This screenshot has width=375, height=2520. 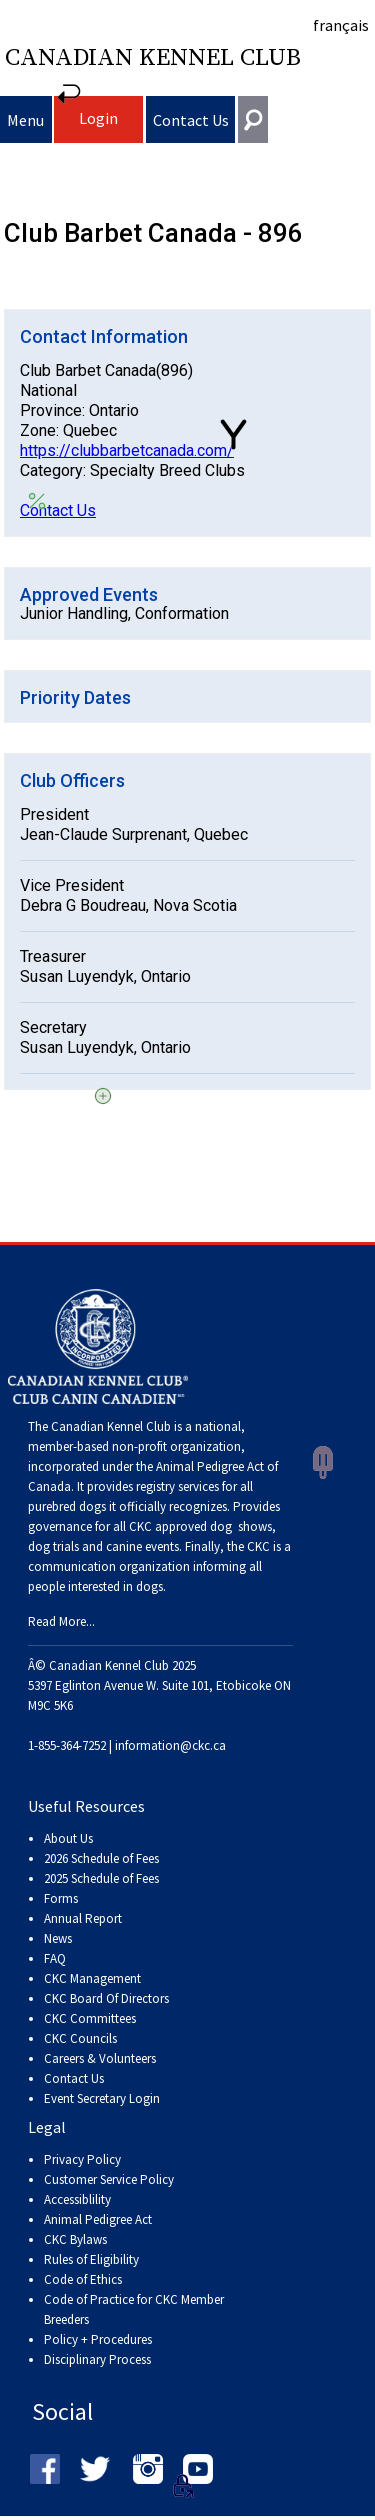 I want to click on add a new item, so click(x=103, y=1096).